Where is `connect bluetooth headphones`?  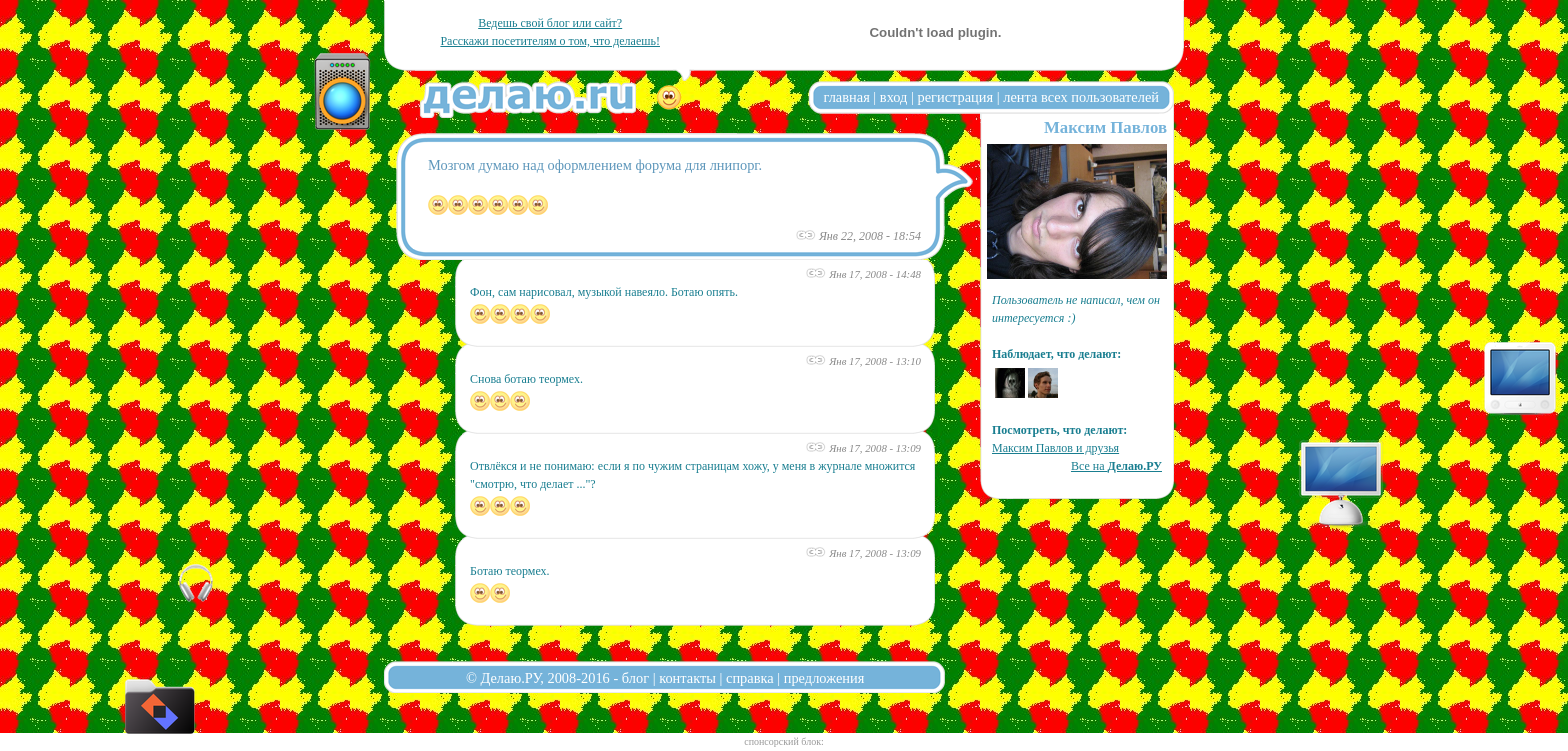
connect bluetooth headphones is located at coordinates (196, 583).